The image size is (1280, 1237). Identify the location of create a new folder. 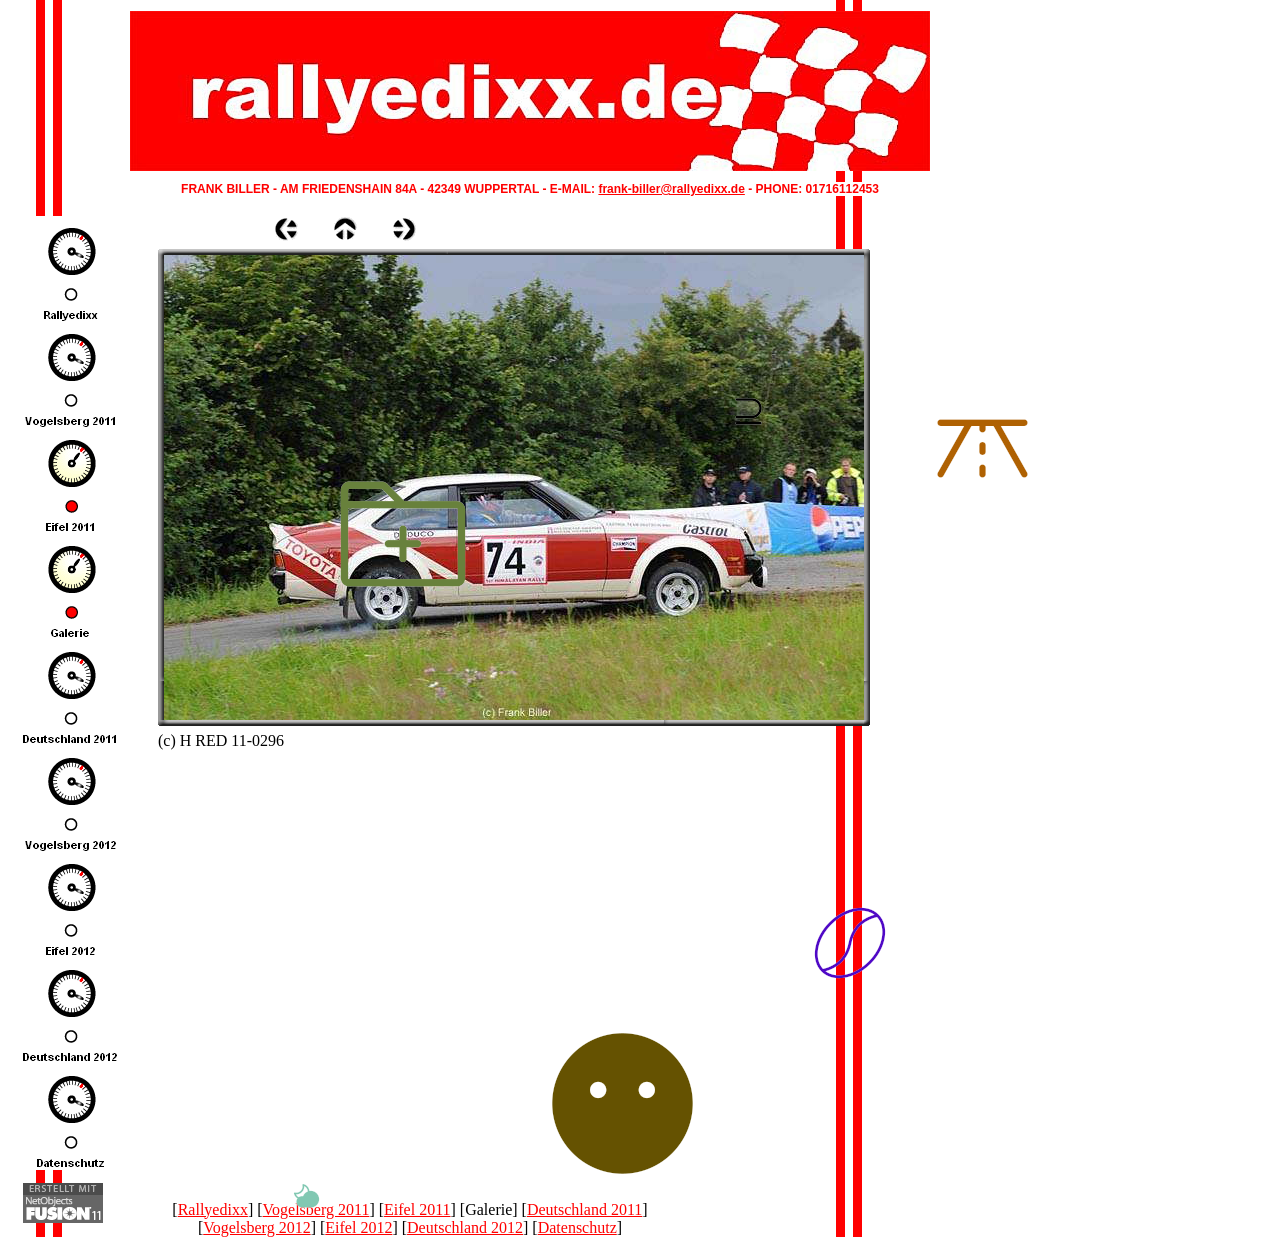
(403, 534).